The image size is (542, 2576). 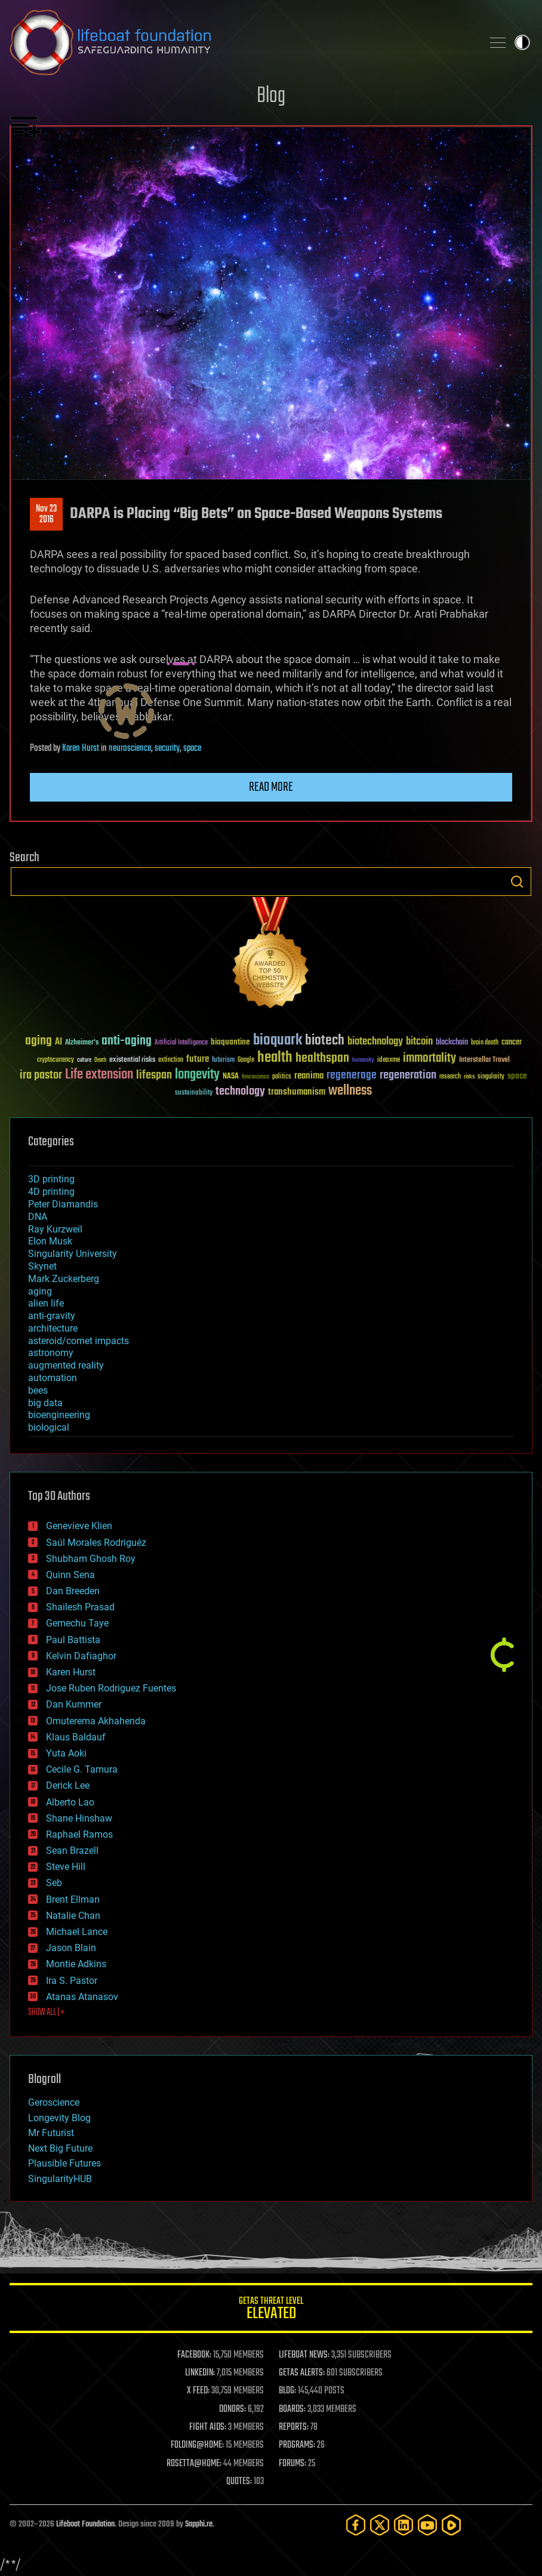 What do you see at coordinates (126, 711) in the screenshot?
I see `indicates a pending or in-progress word processor document` at bounding box center [126, 711].